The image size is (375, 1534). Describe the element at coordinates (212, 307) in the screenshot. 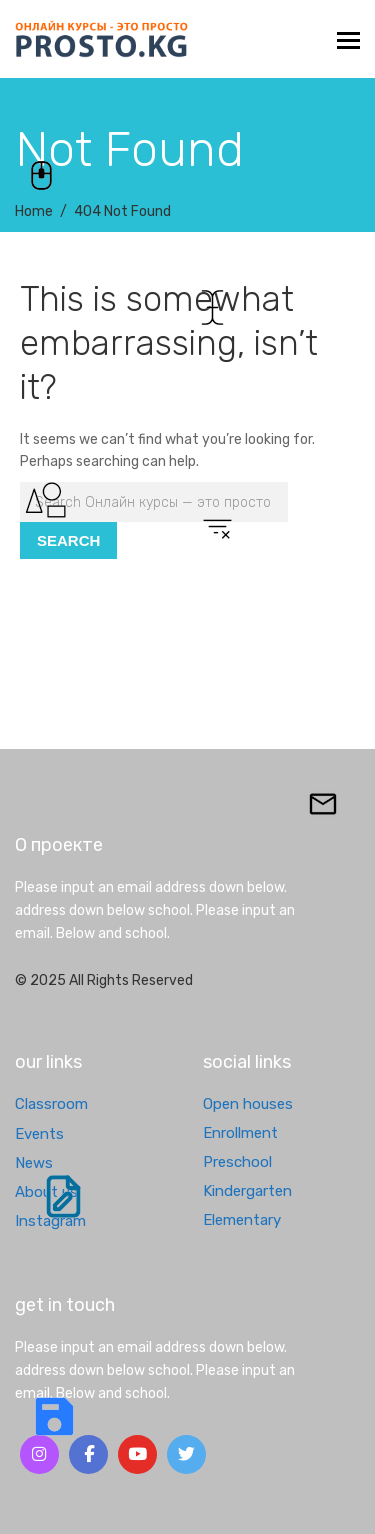

I see `text input field is active` at that location.